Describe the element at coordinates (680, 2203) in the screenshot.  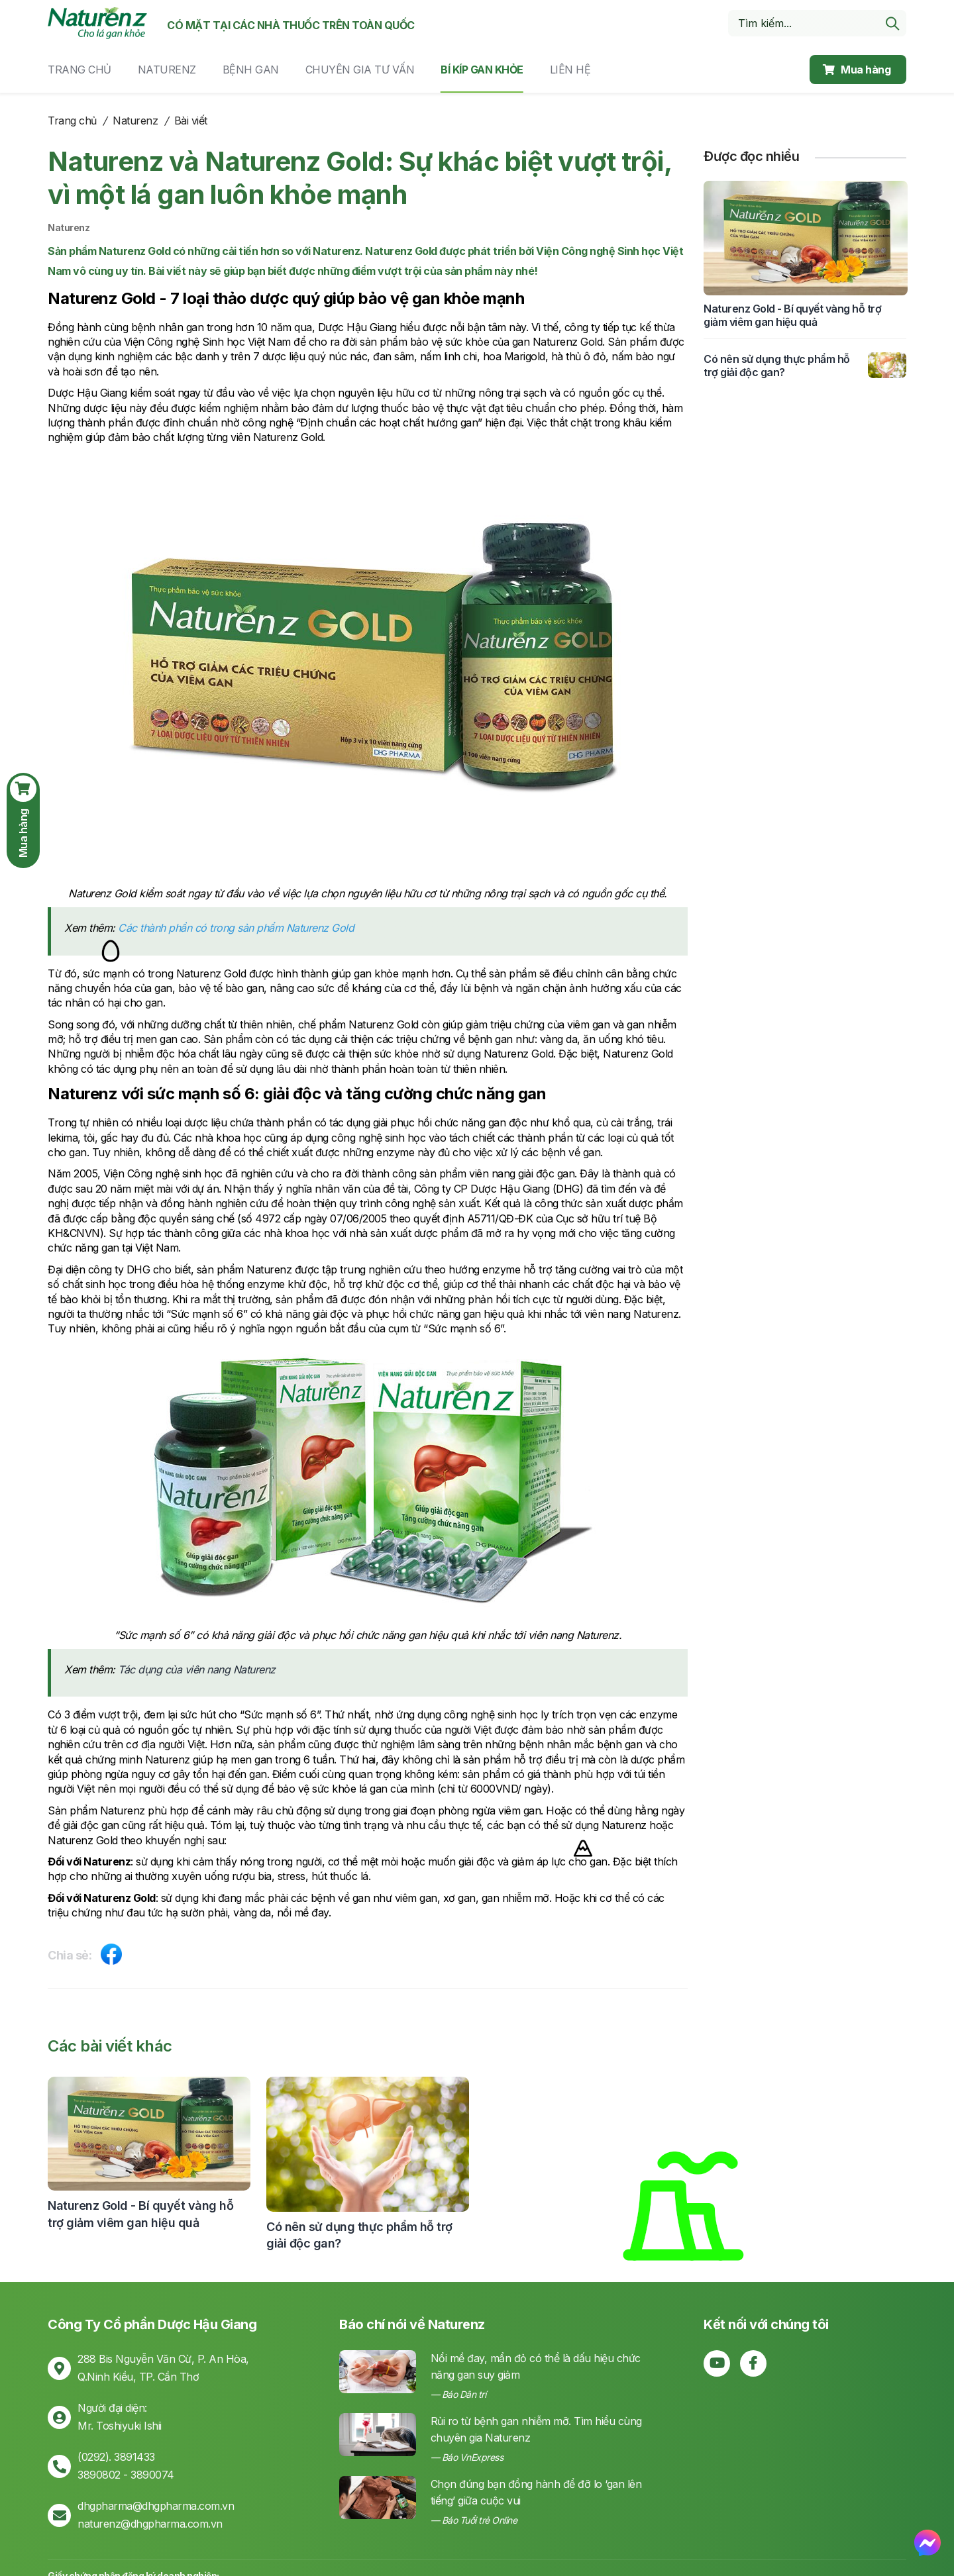
I see `view factory or manufacturing facilities` at that location.